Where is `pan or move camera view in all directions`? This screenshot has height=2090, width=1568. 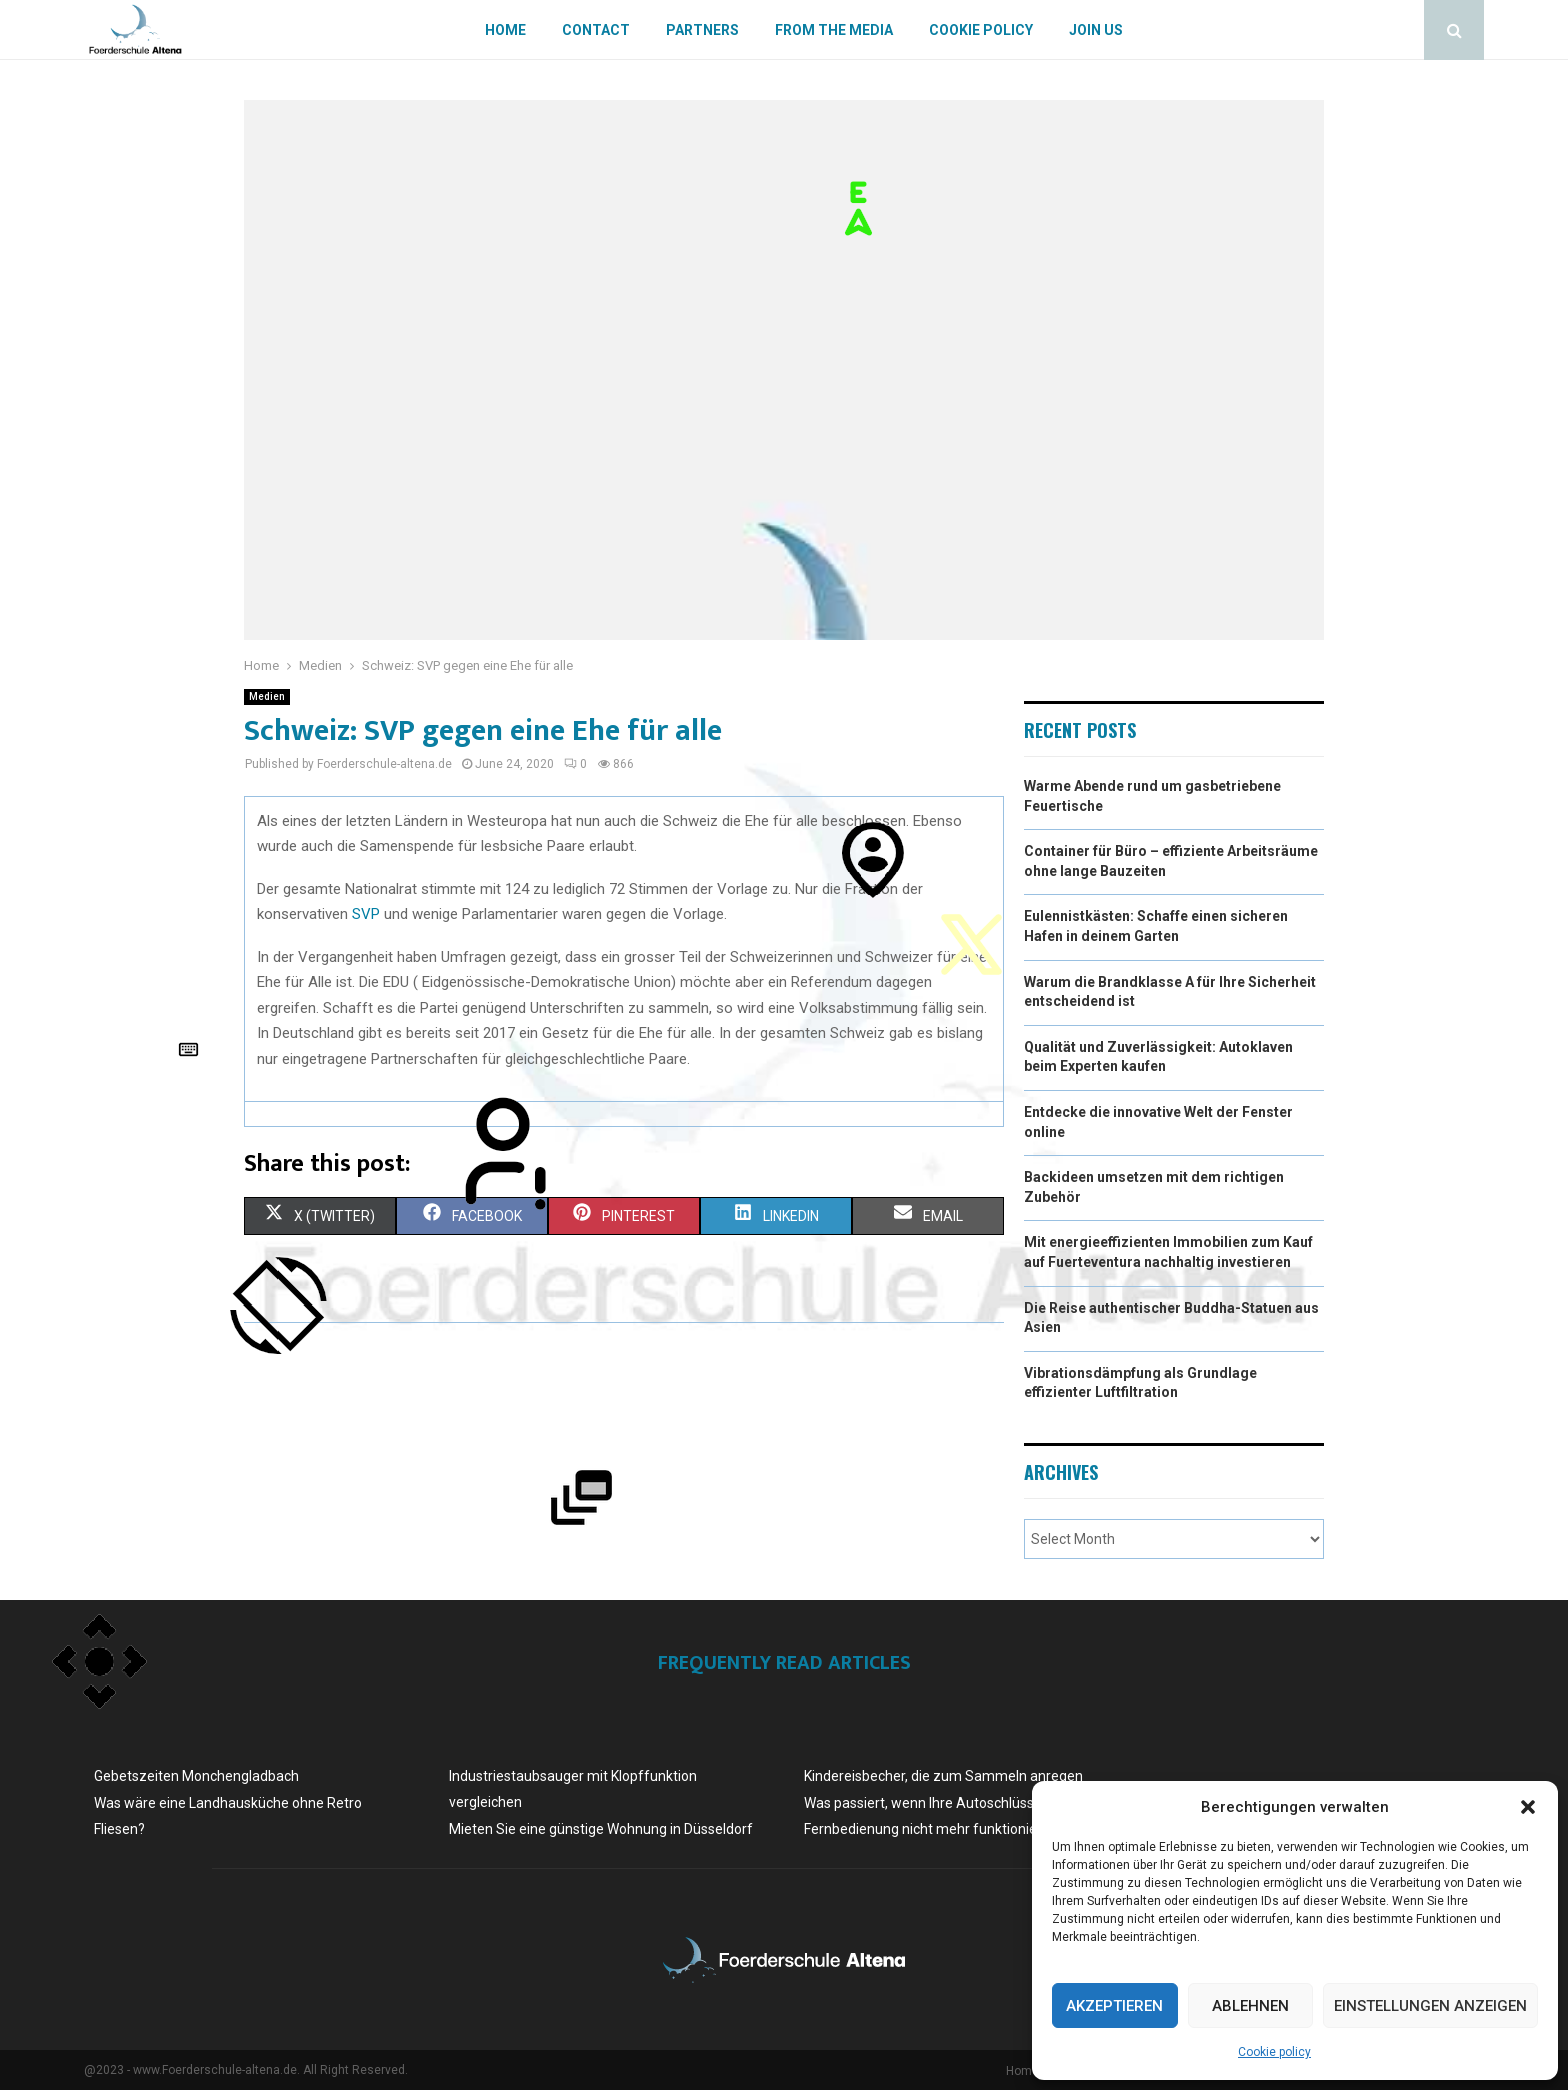 pan or move camera view in all directions is located at coordinates (99, 1661).